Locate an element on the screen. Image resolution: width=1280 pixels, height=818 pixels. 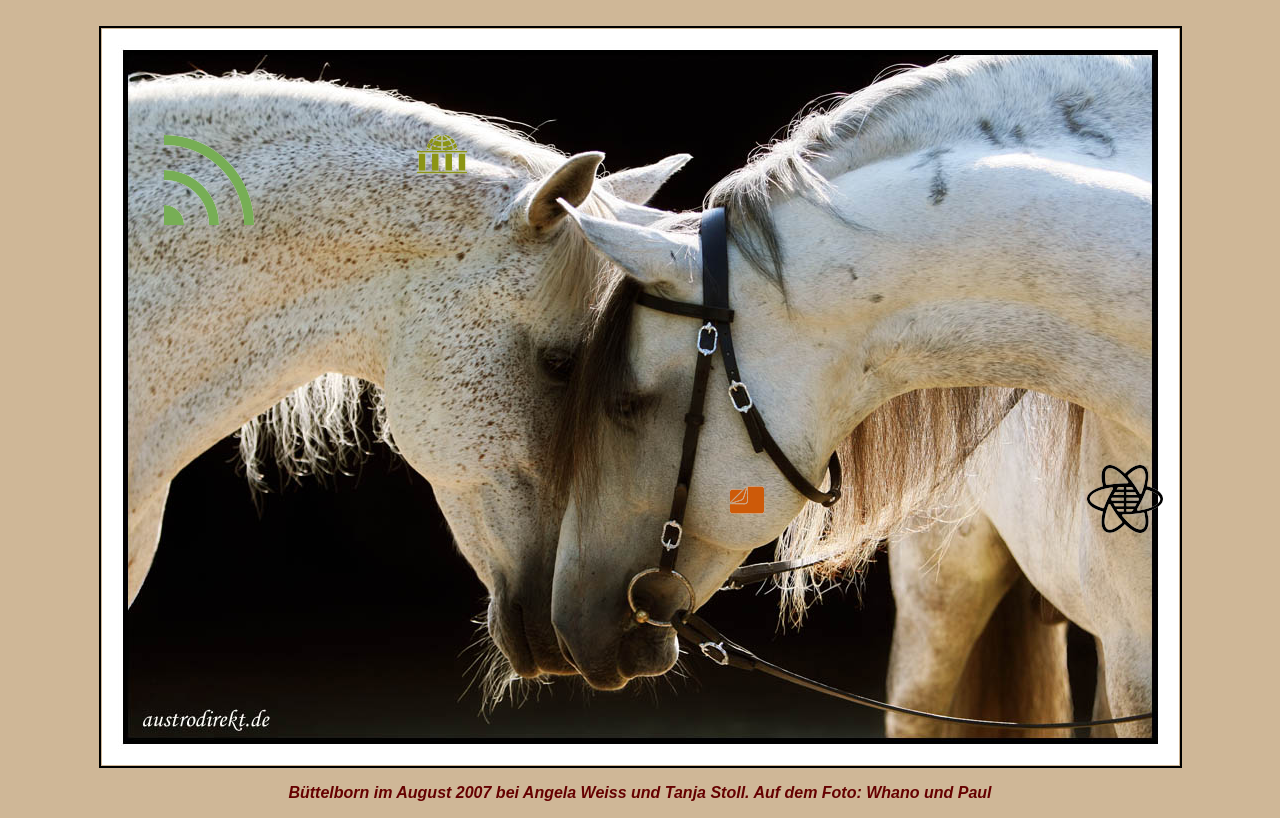
open the Files app is located at coordinates (747, 500).